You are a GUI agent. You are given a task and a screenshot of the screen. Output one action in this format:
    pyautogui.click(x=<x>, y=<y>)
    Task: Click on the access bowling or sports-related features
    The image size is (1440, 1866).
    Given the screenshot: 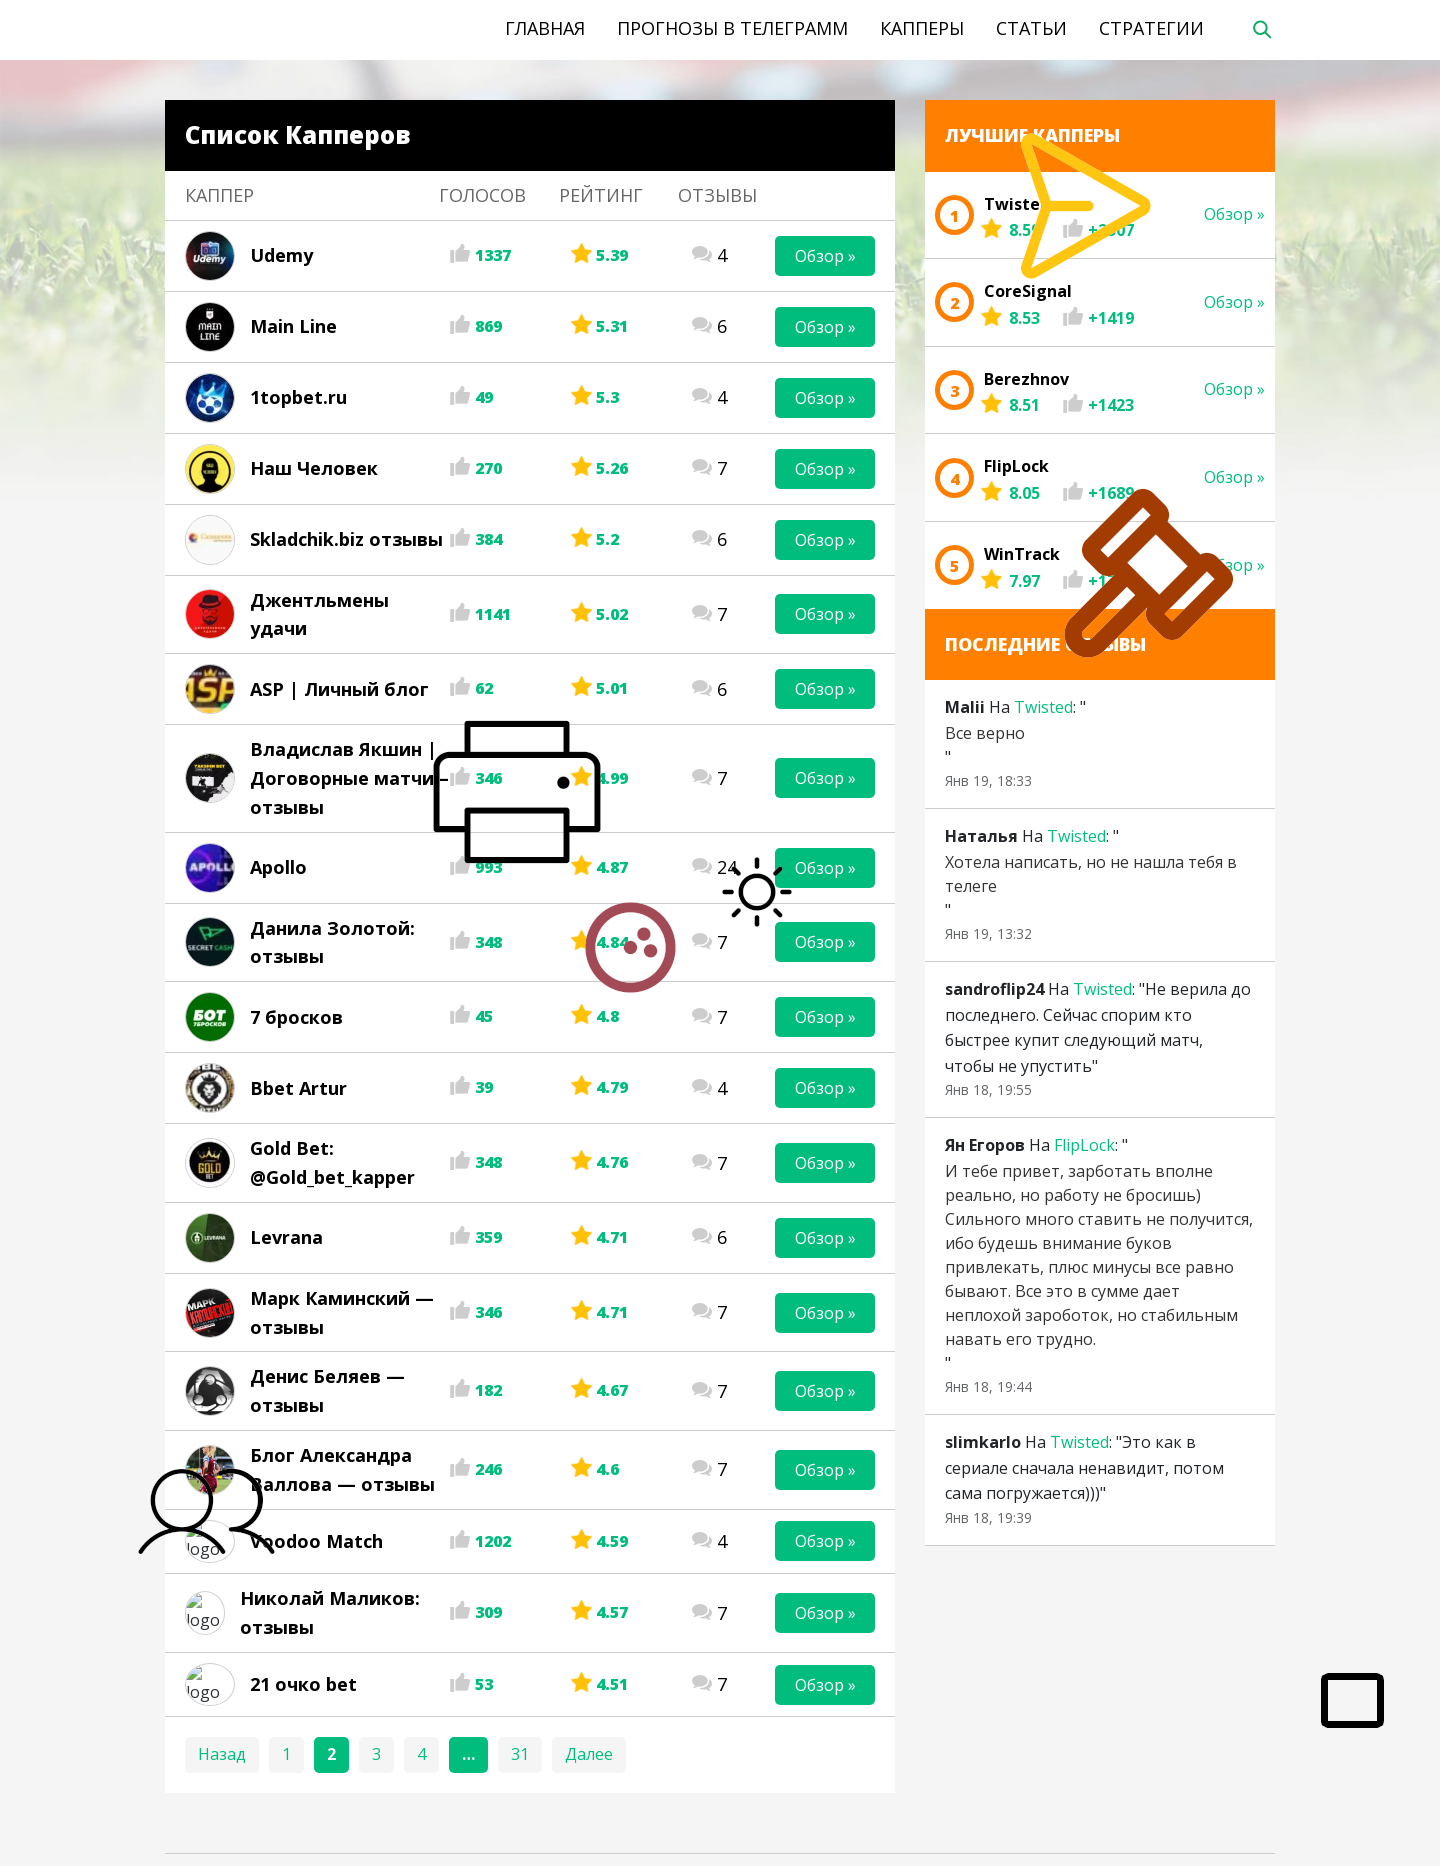 What is the action you would take?
    pyautogui.click(x=630, y=947)
    